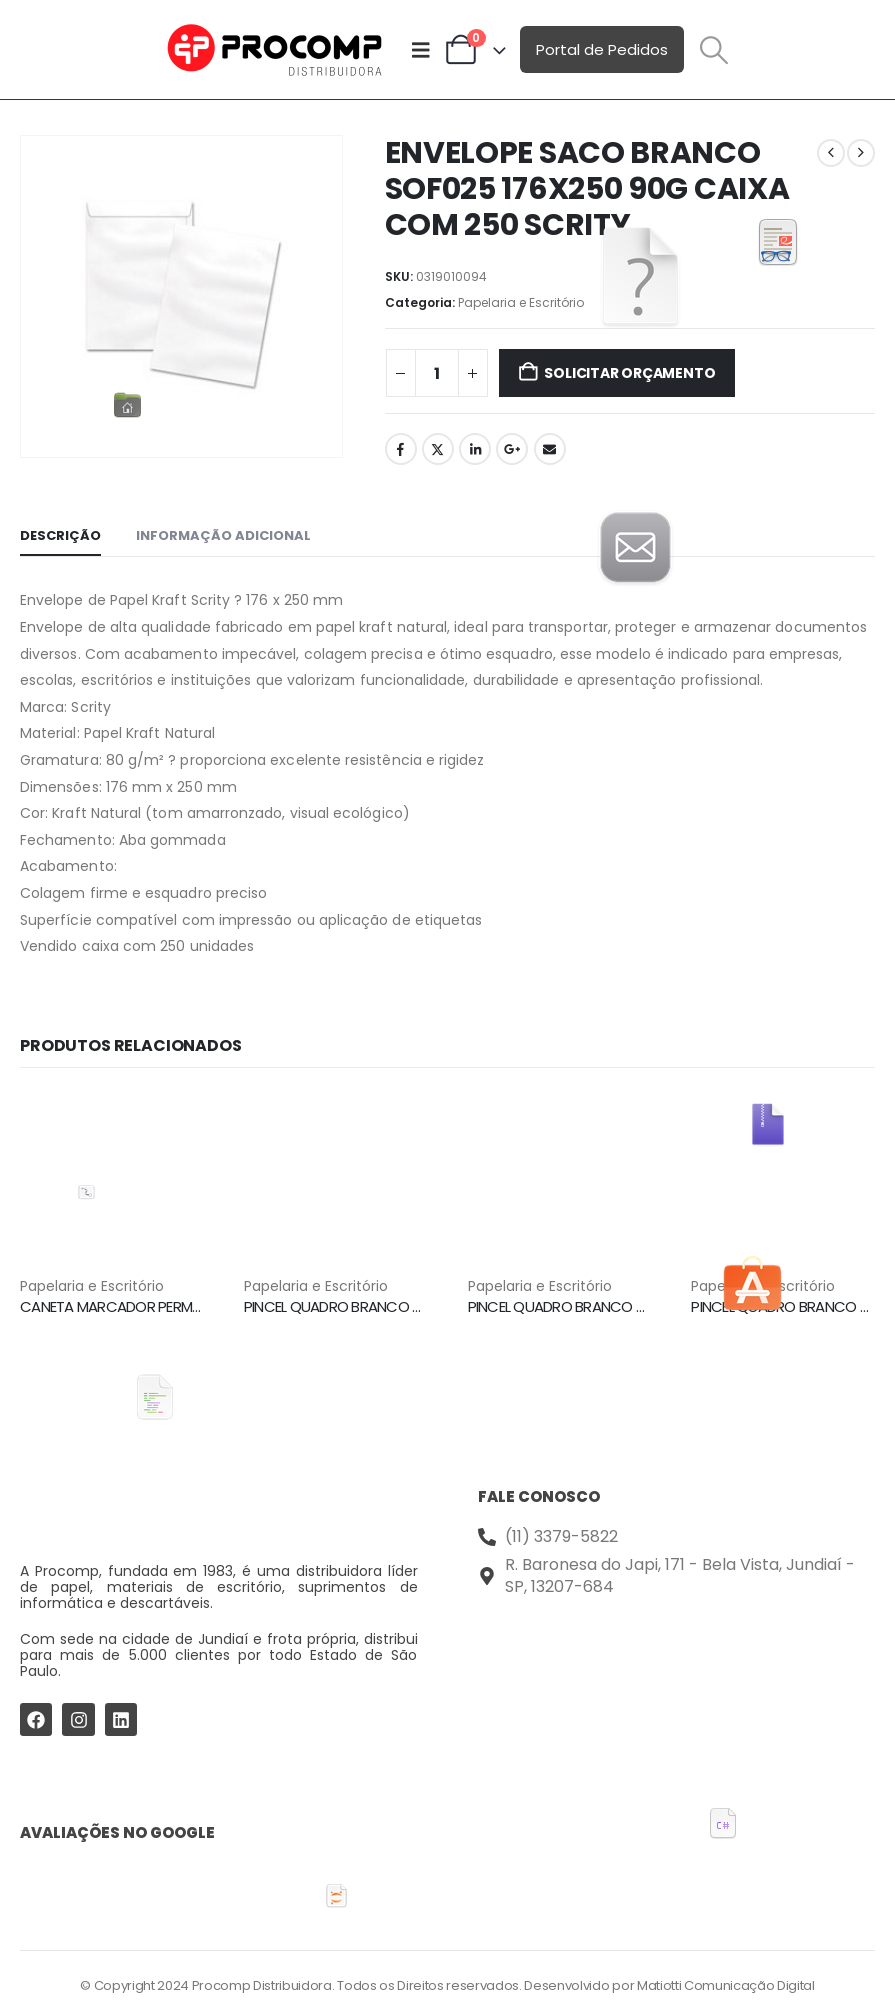 This screenshot has width=895, height=2015. What do you see at coordinates (336, 1895) in the screenshot?
I see `open a jupyter notebook file` at bounding box center [336, 1895].